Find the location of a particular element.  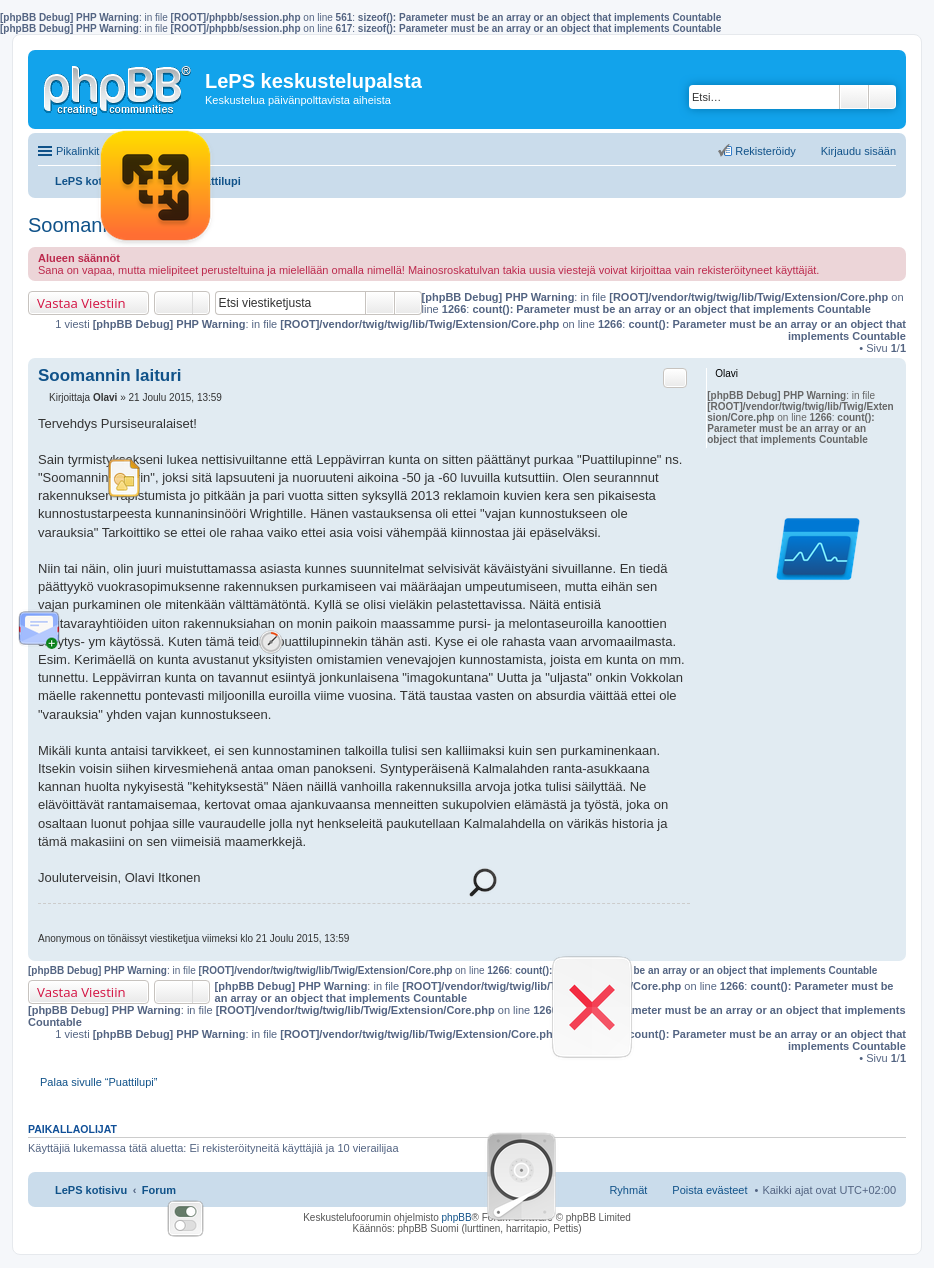

open sysprof system profiler application is located at coordinates (271, 642).